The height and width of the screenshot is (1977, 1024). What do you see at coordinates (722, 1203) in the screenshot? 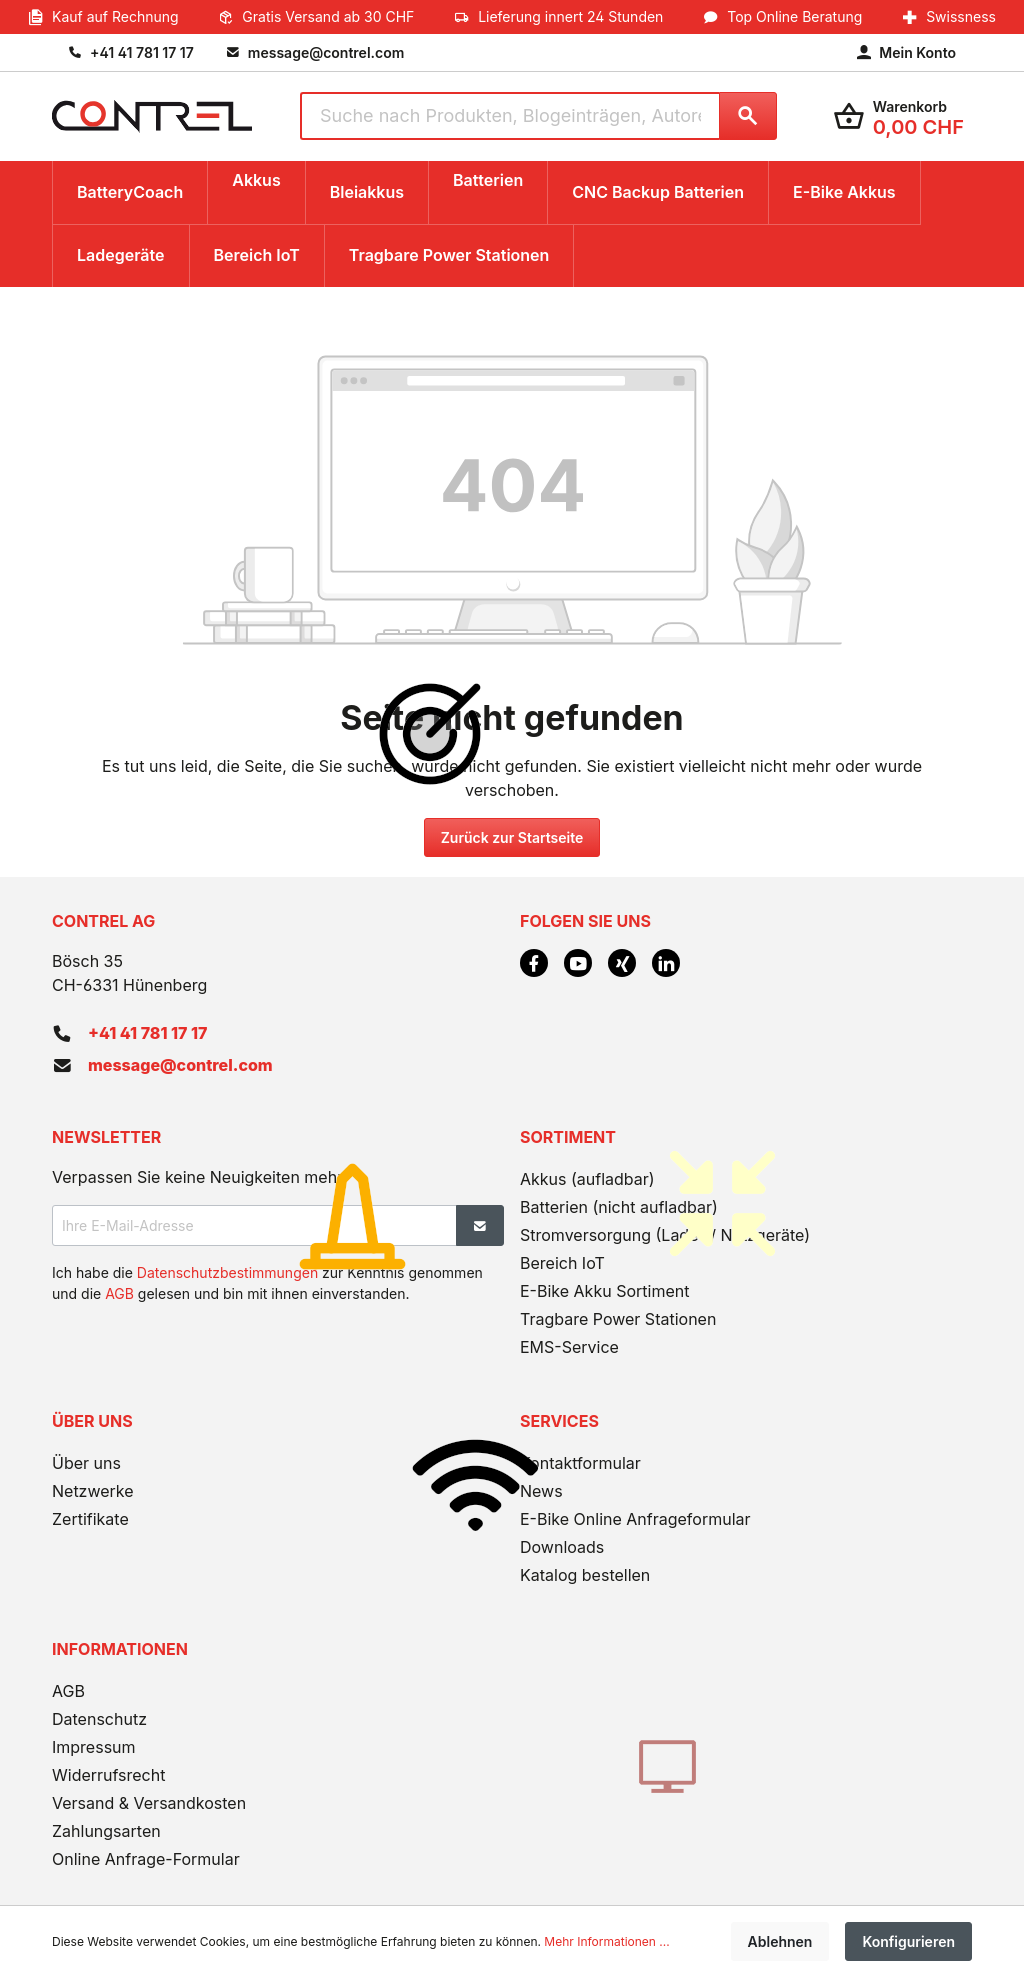
I see `exit fullscreen mode` at bounding box center [722, 1203].